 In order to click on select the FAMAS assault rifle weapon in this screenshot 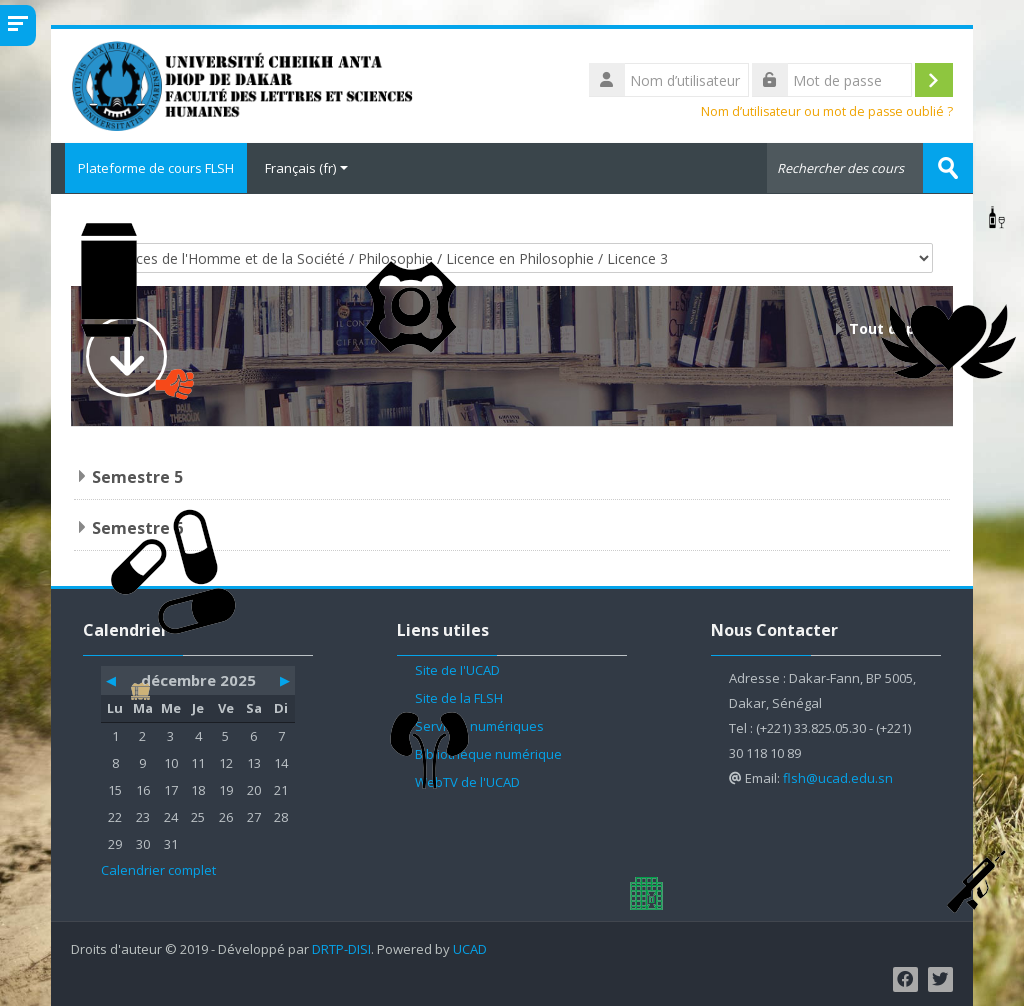, I will do `click(976, 881)`.